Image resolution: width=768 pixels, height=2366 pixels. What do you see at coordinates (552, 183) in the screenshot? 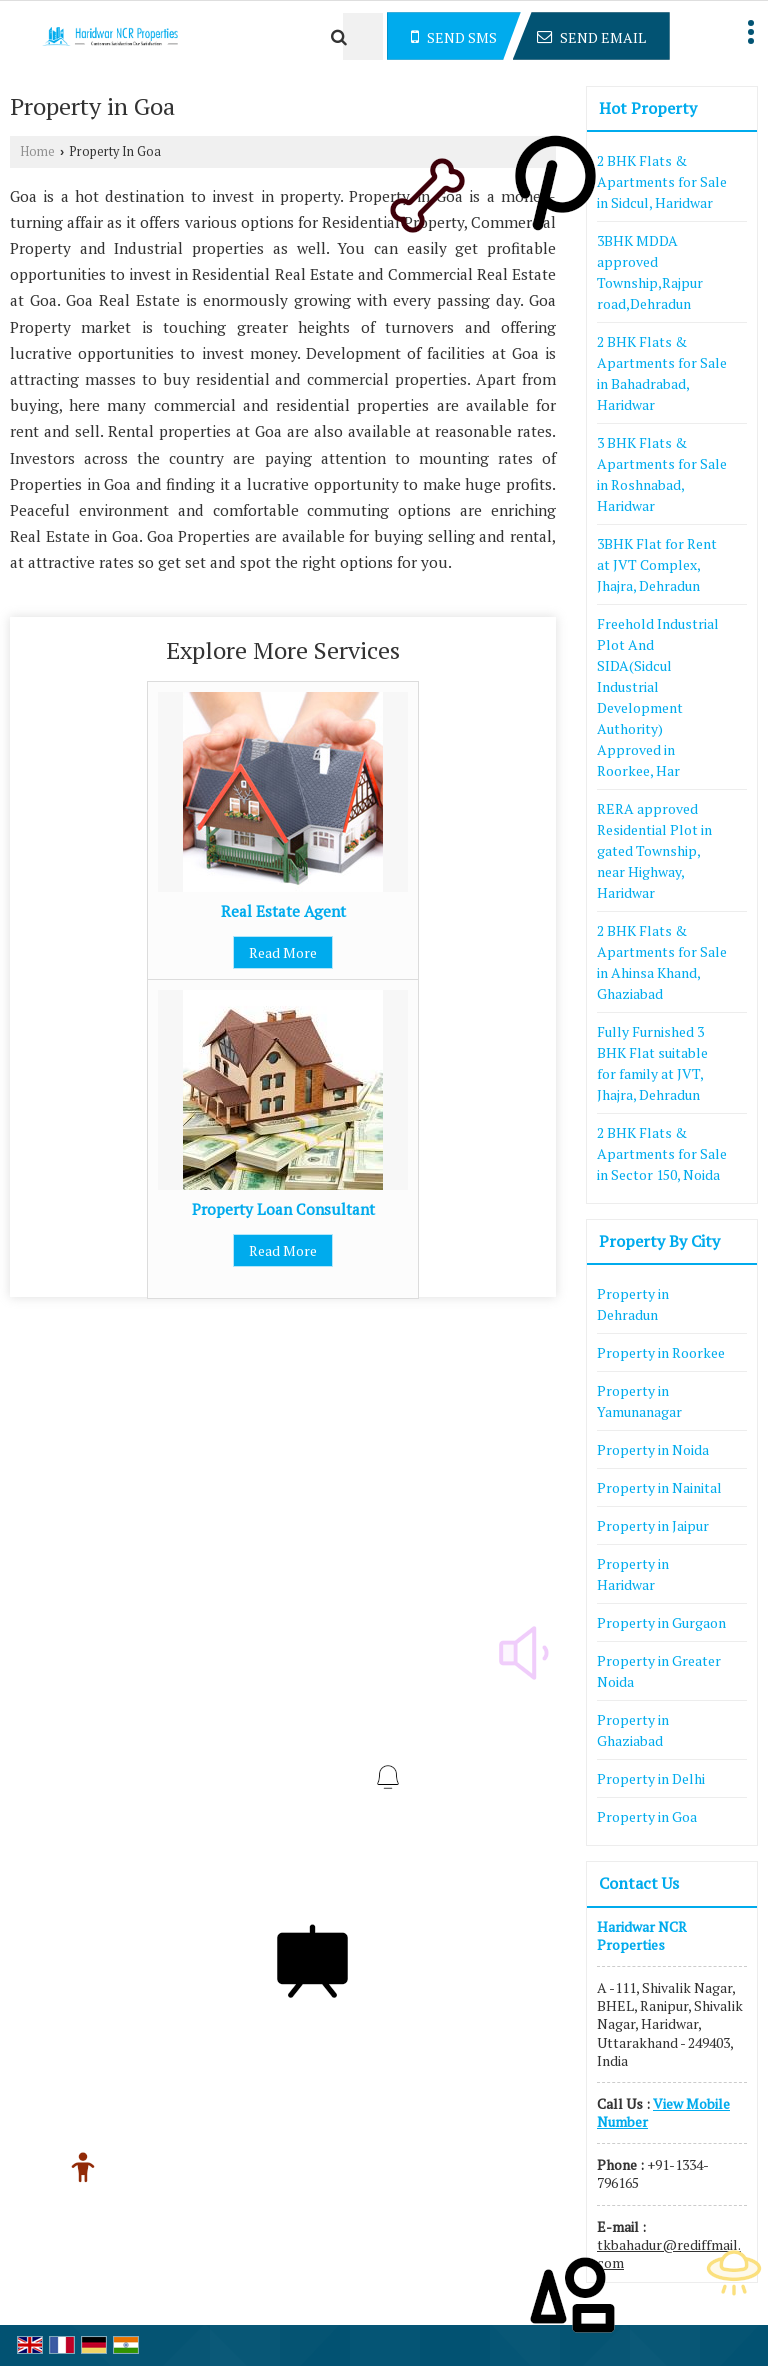
I see `open Pinterest app` at bounding box center [552, 183].